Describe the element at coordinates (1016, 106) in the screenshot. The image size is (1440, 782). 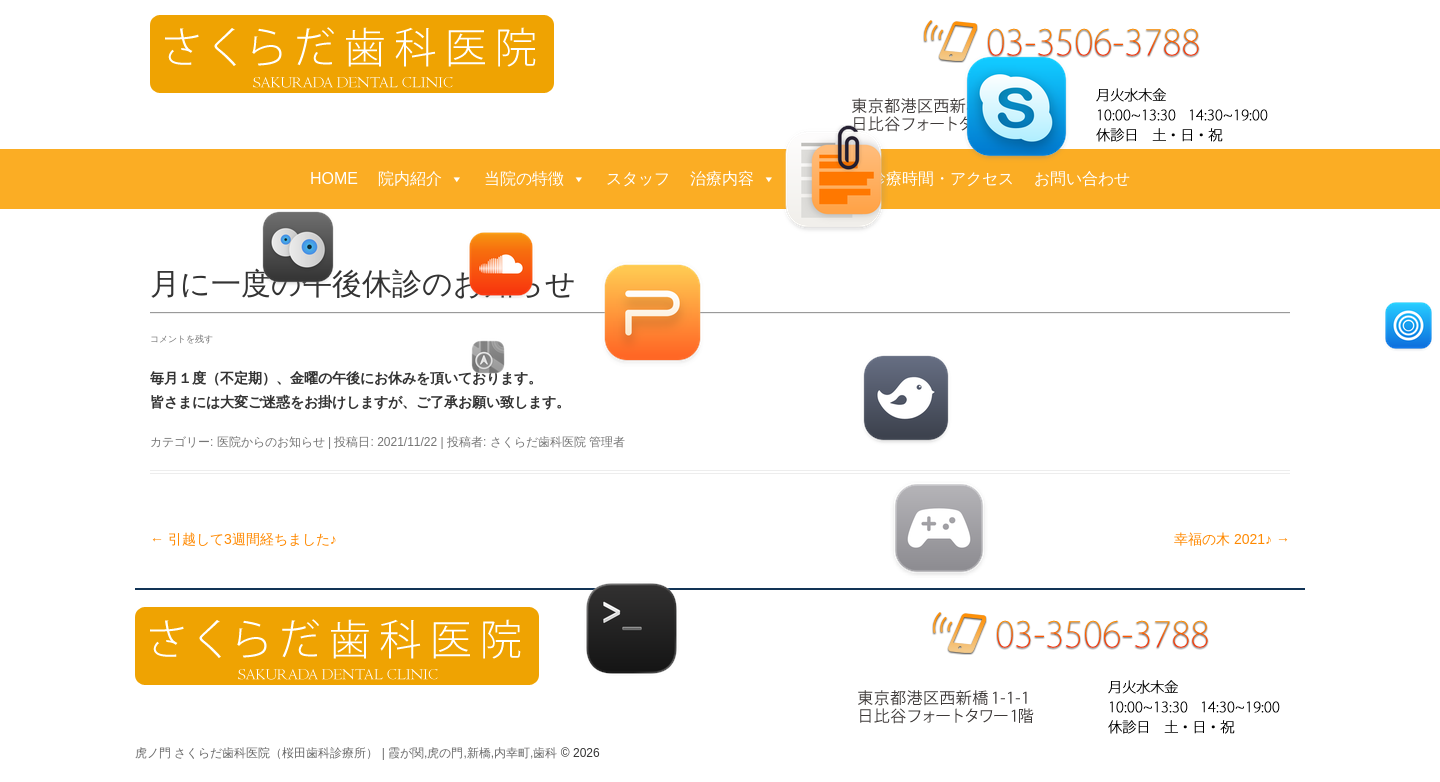
I see `open Skype app` at that location.